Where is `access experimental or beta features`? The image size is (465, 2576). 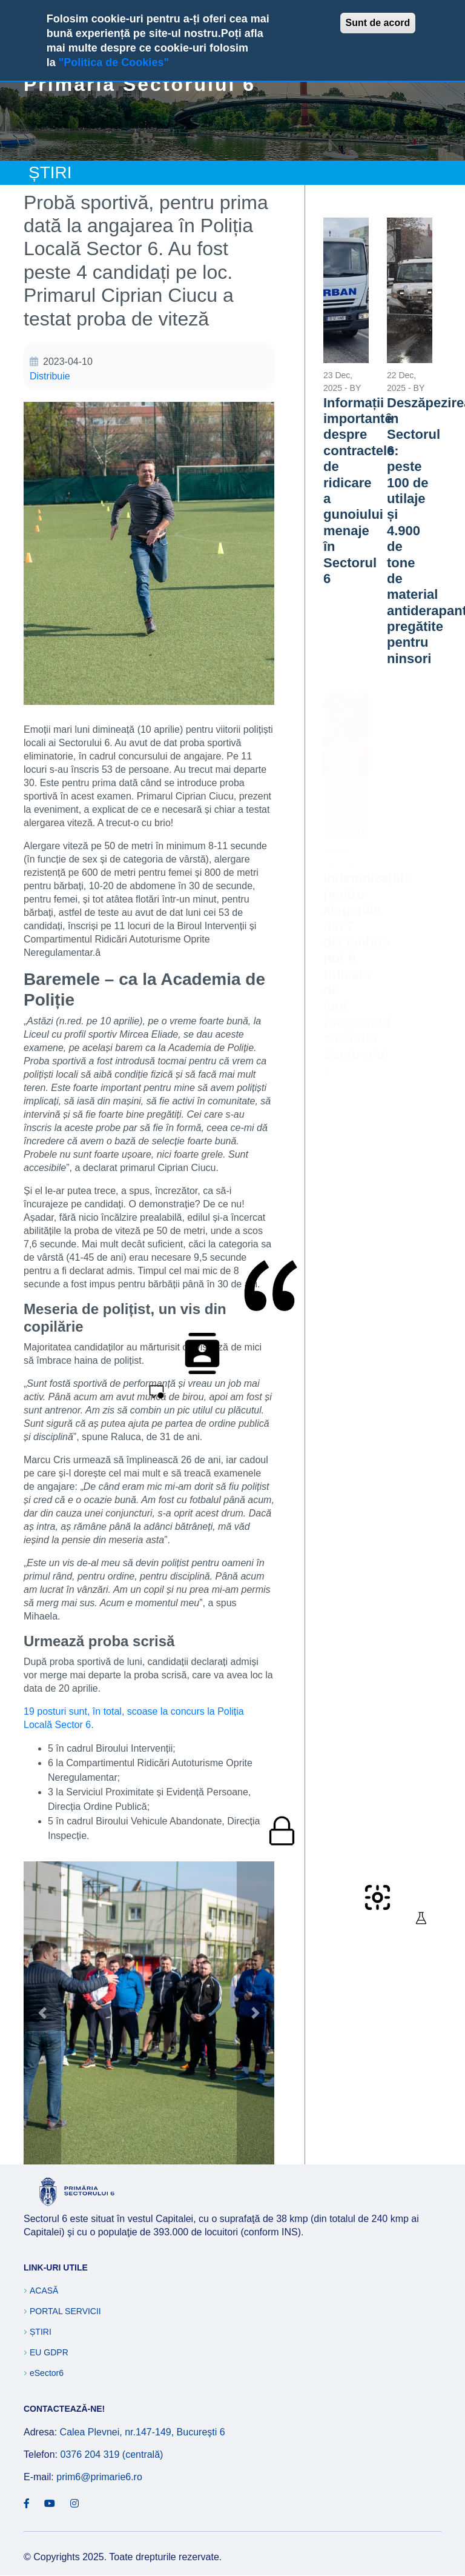
access experimental or beta features is located at coordinates (421, 1918).